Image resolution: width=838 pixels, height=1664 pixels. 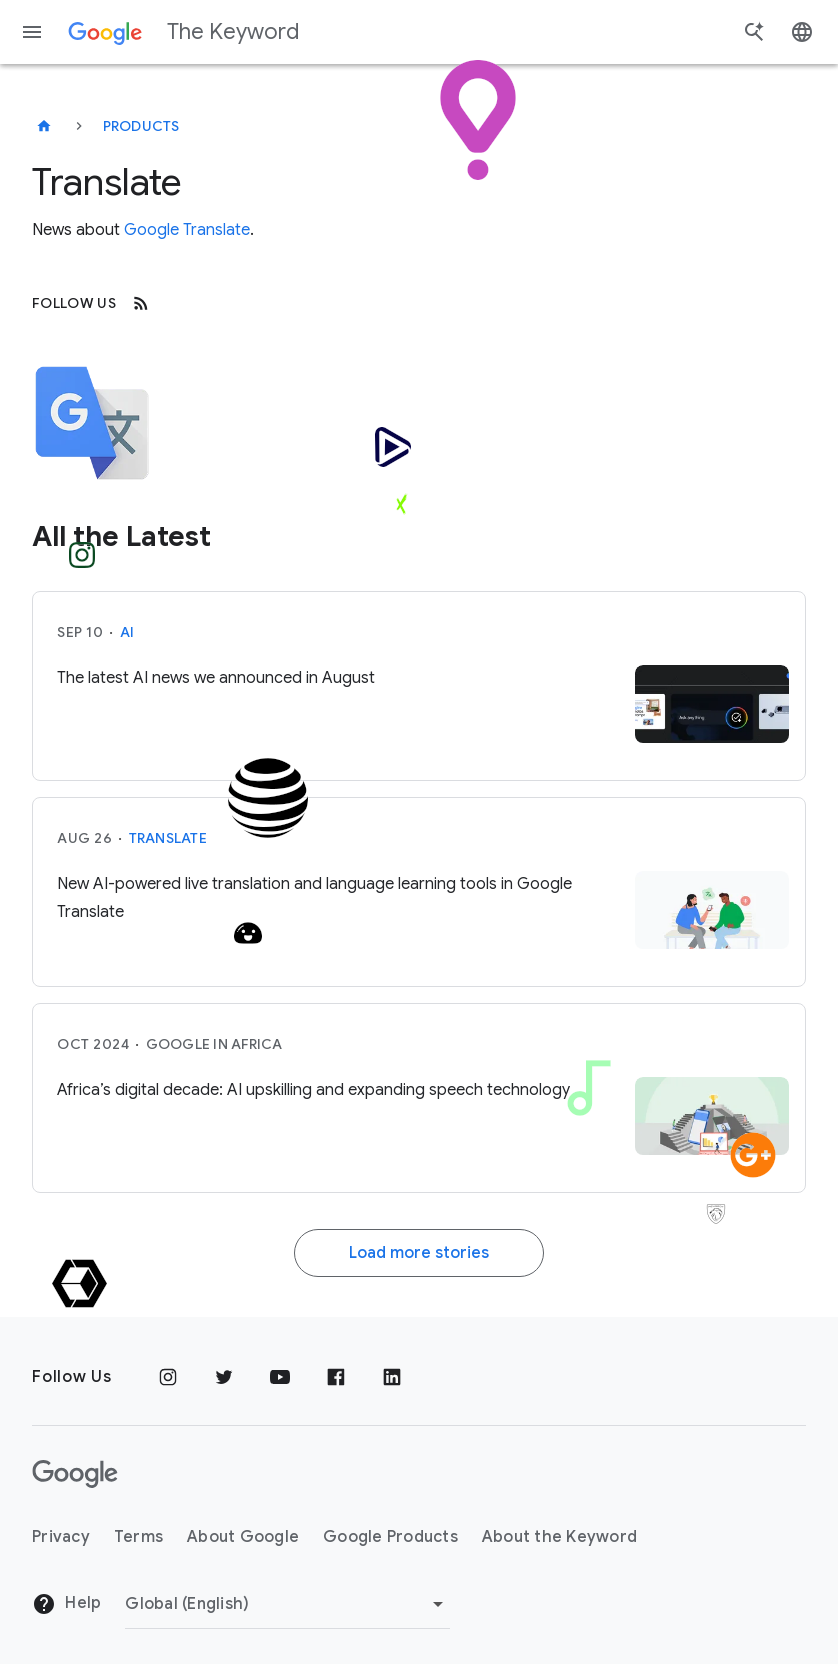 I want to click on open the Instagram app, so click(x=82, y=555).